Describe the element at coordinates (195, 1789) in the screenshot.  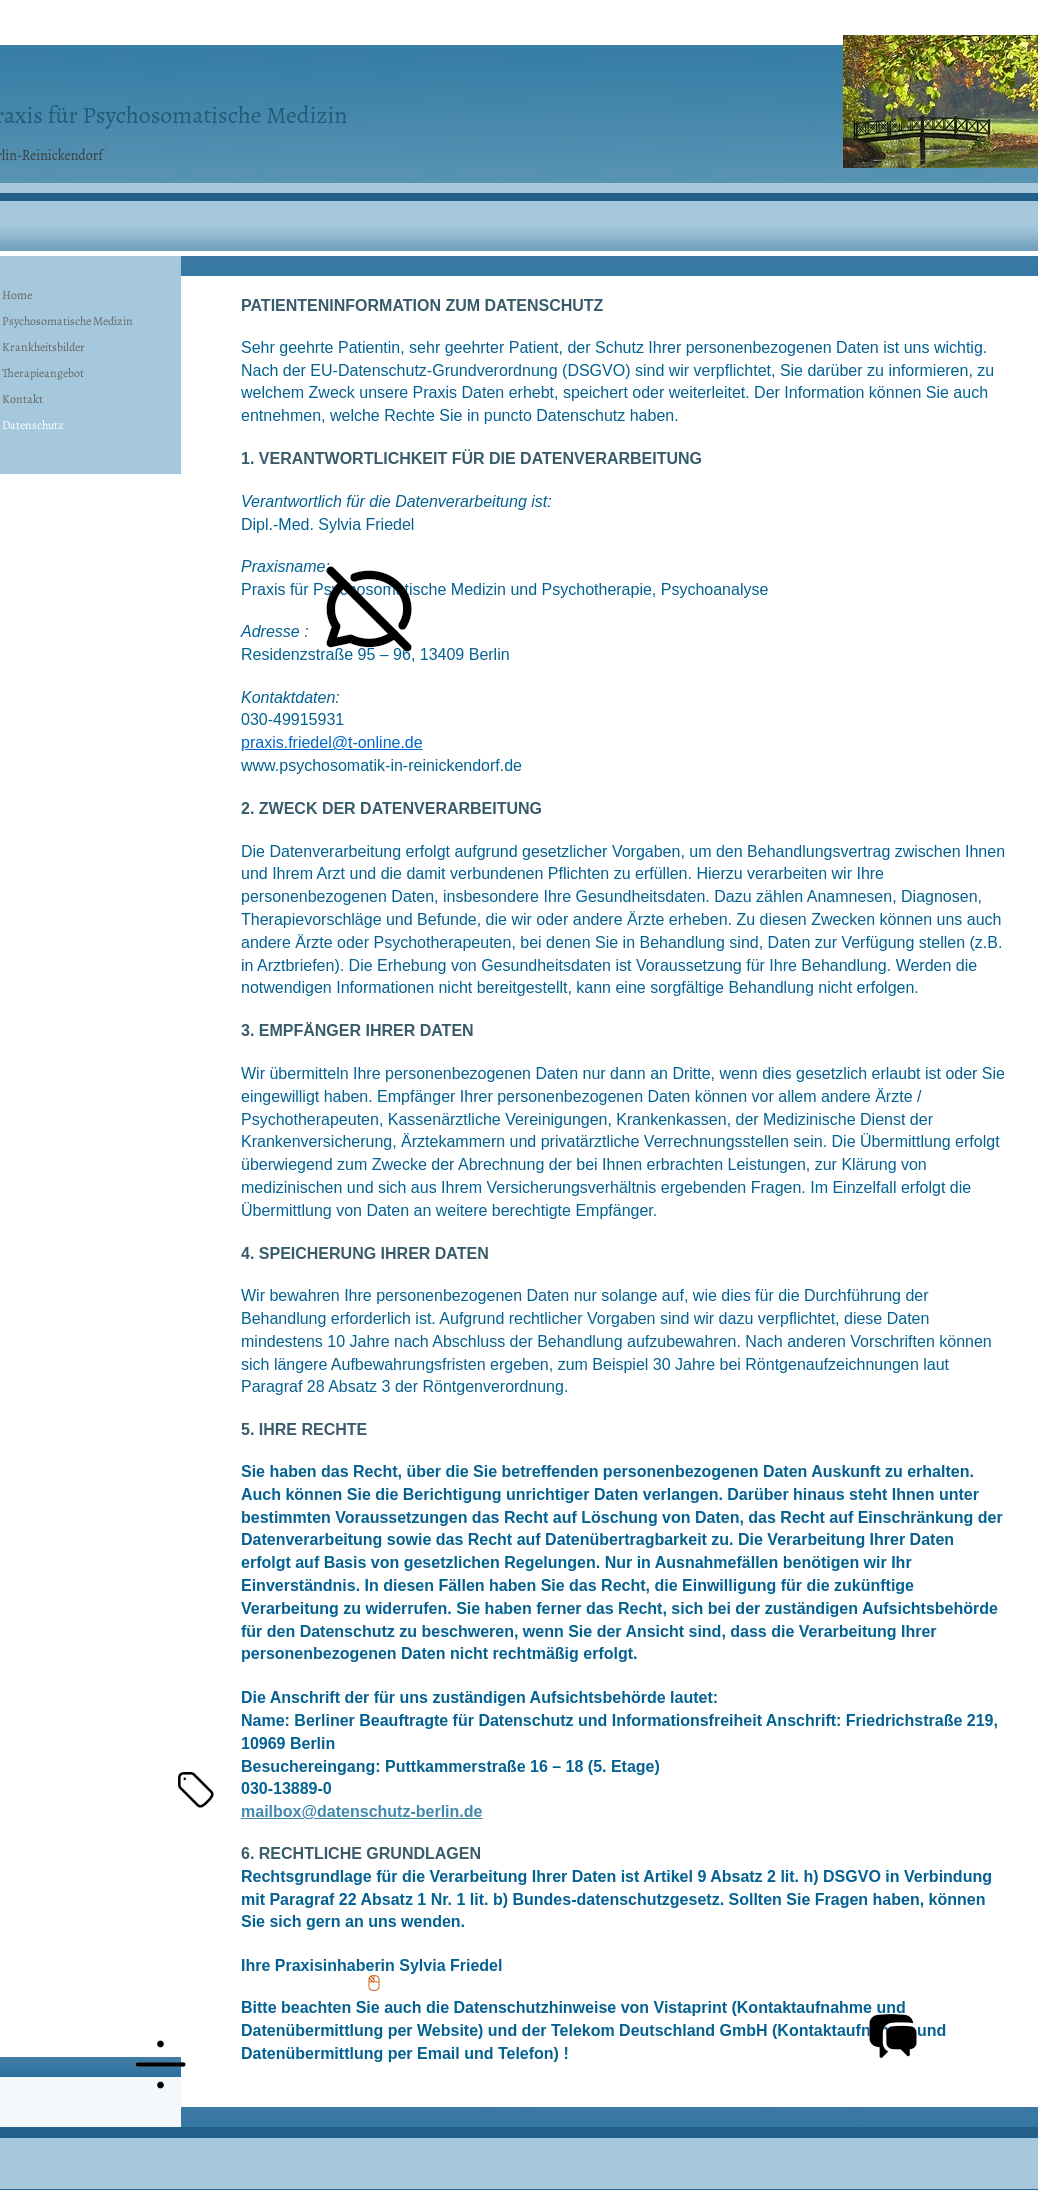
I see `add or view tags for an item` at that location.